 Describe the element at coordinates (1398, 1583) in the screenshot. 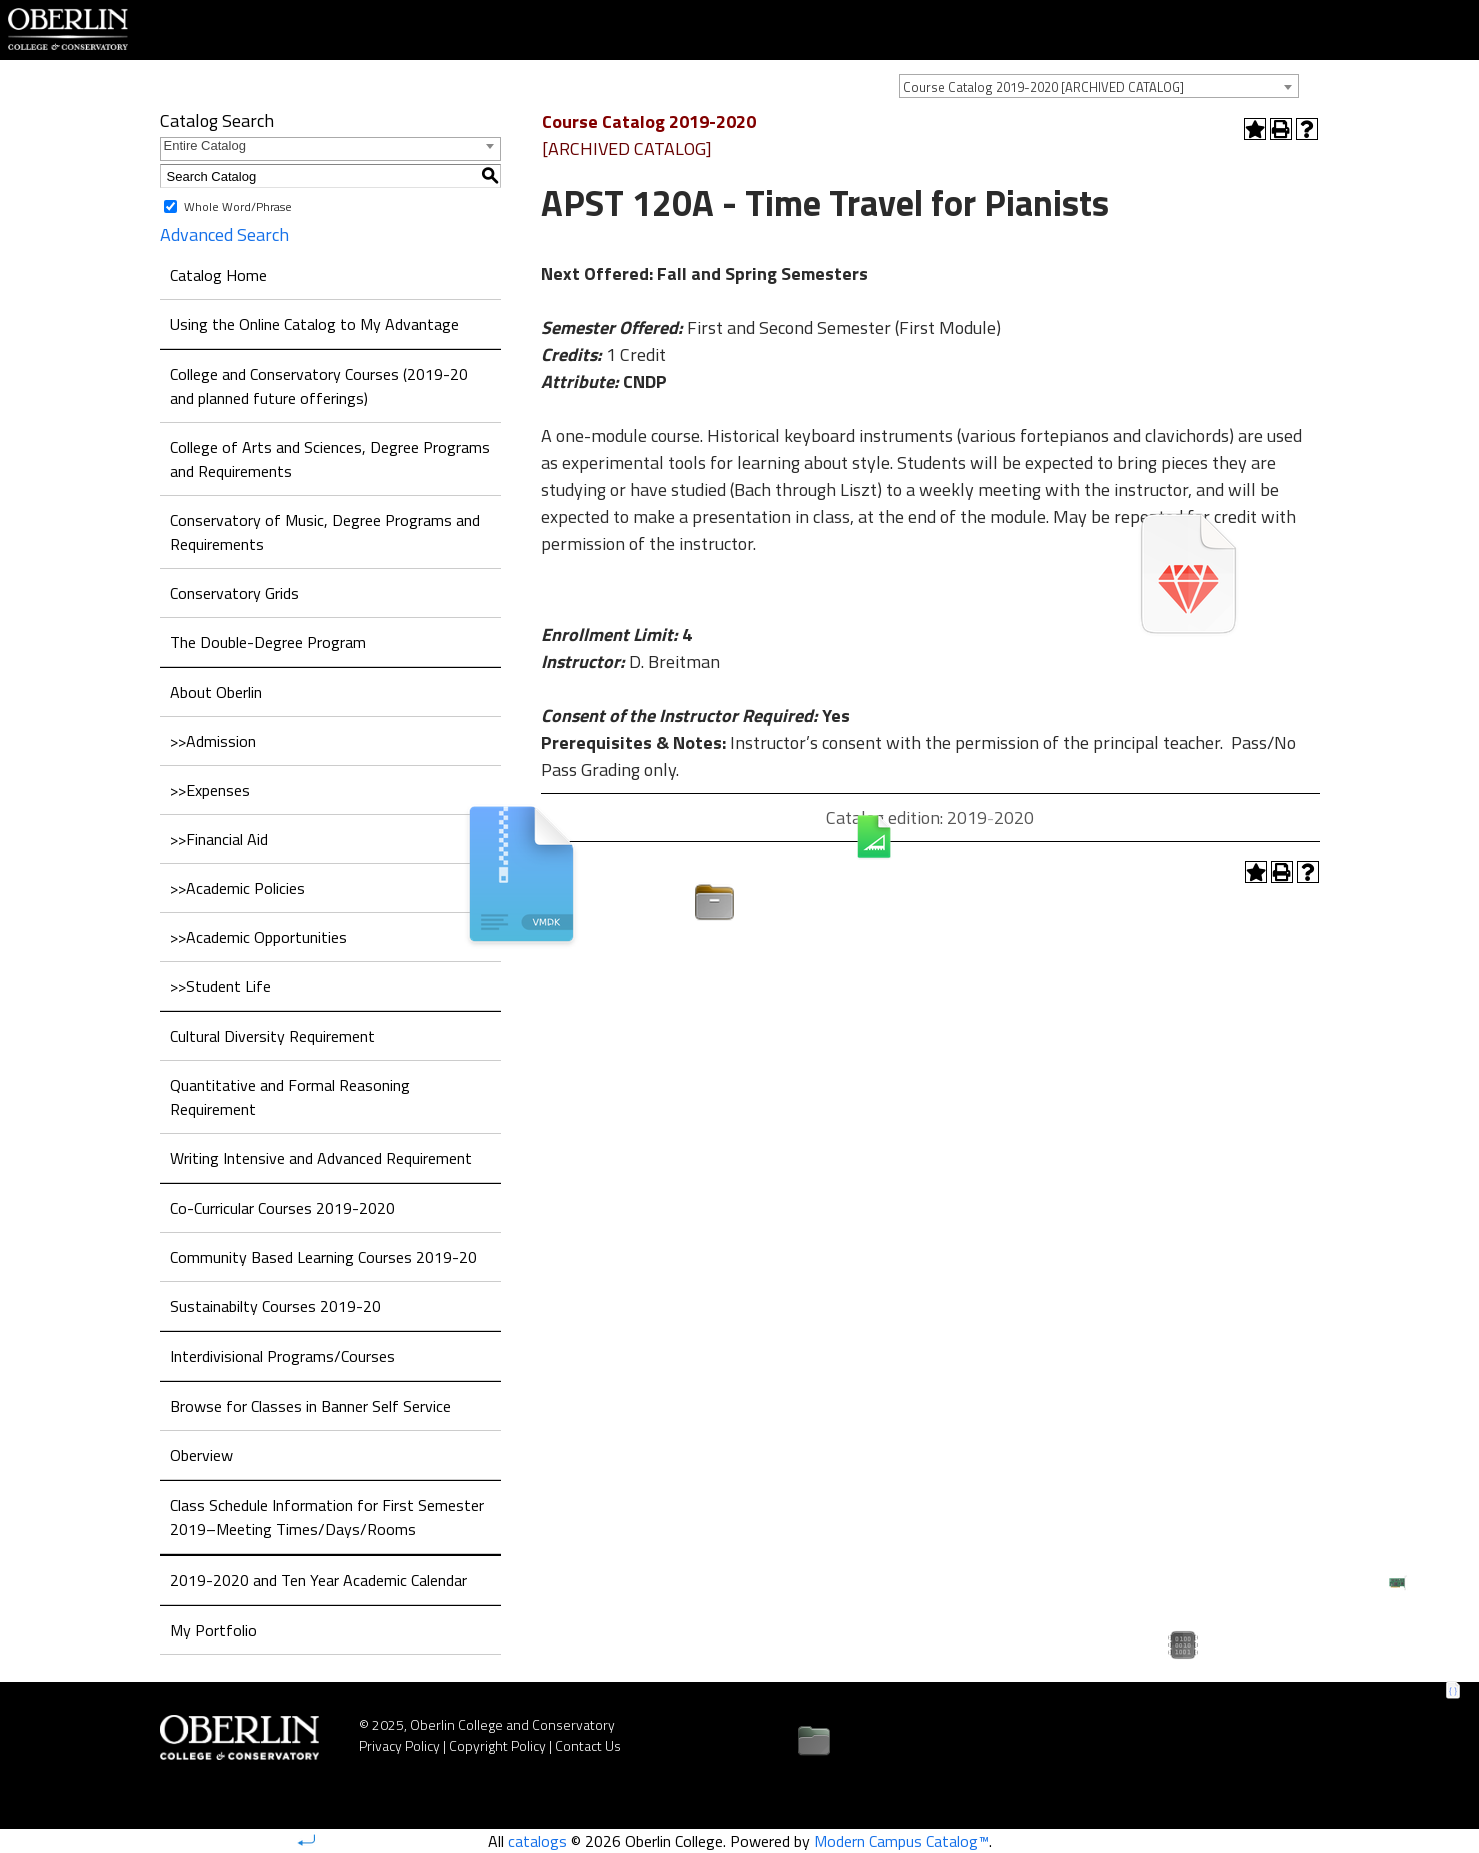

I see `view motherboard or hardware information` at that location.